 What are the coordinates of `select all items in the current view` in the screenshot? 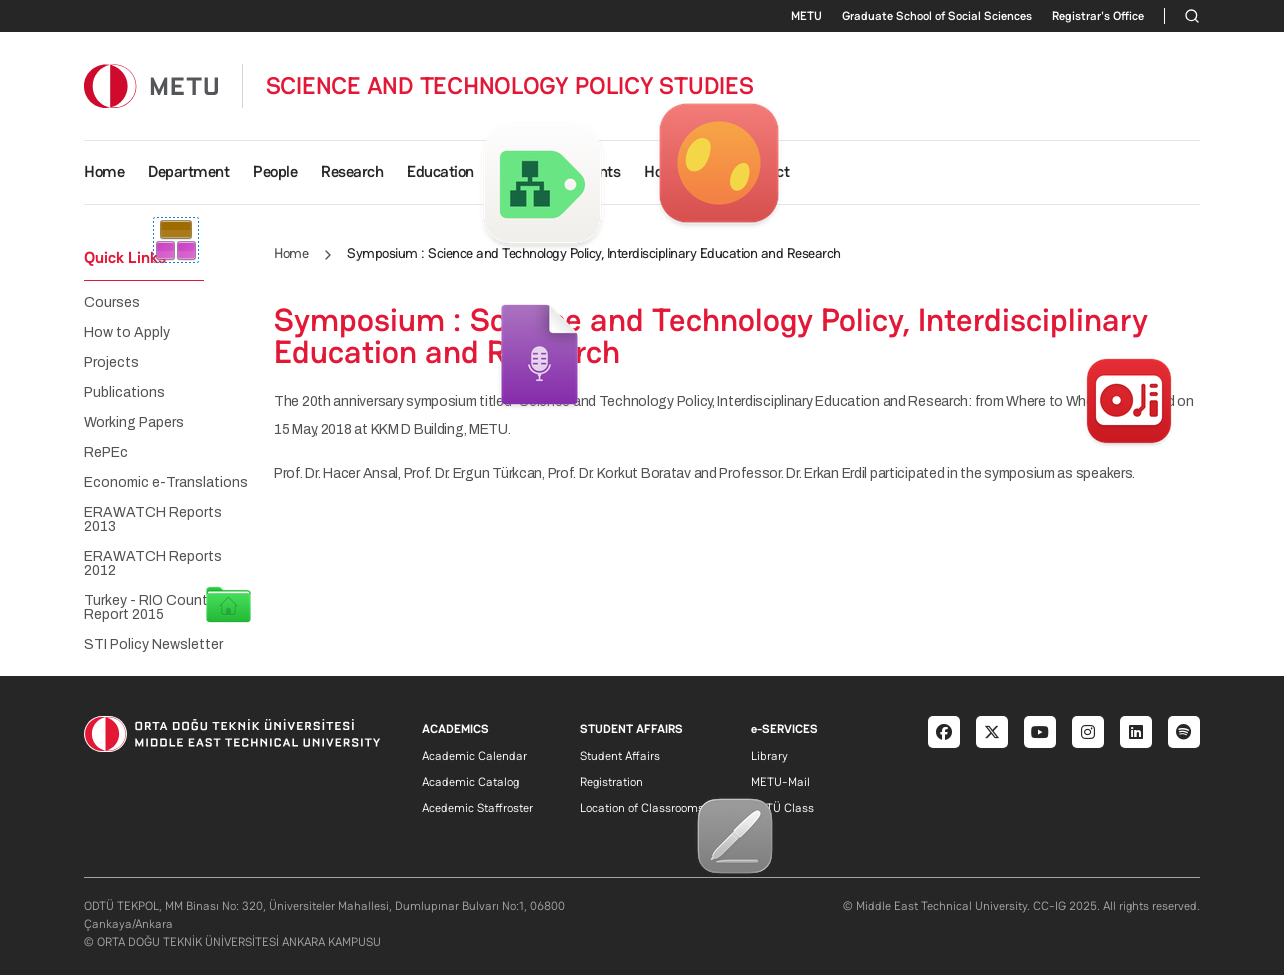 It's located at (176, 240).